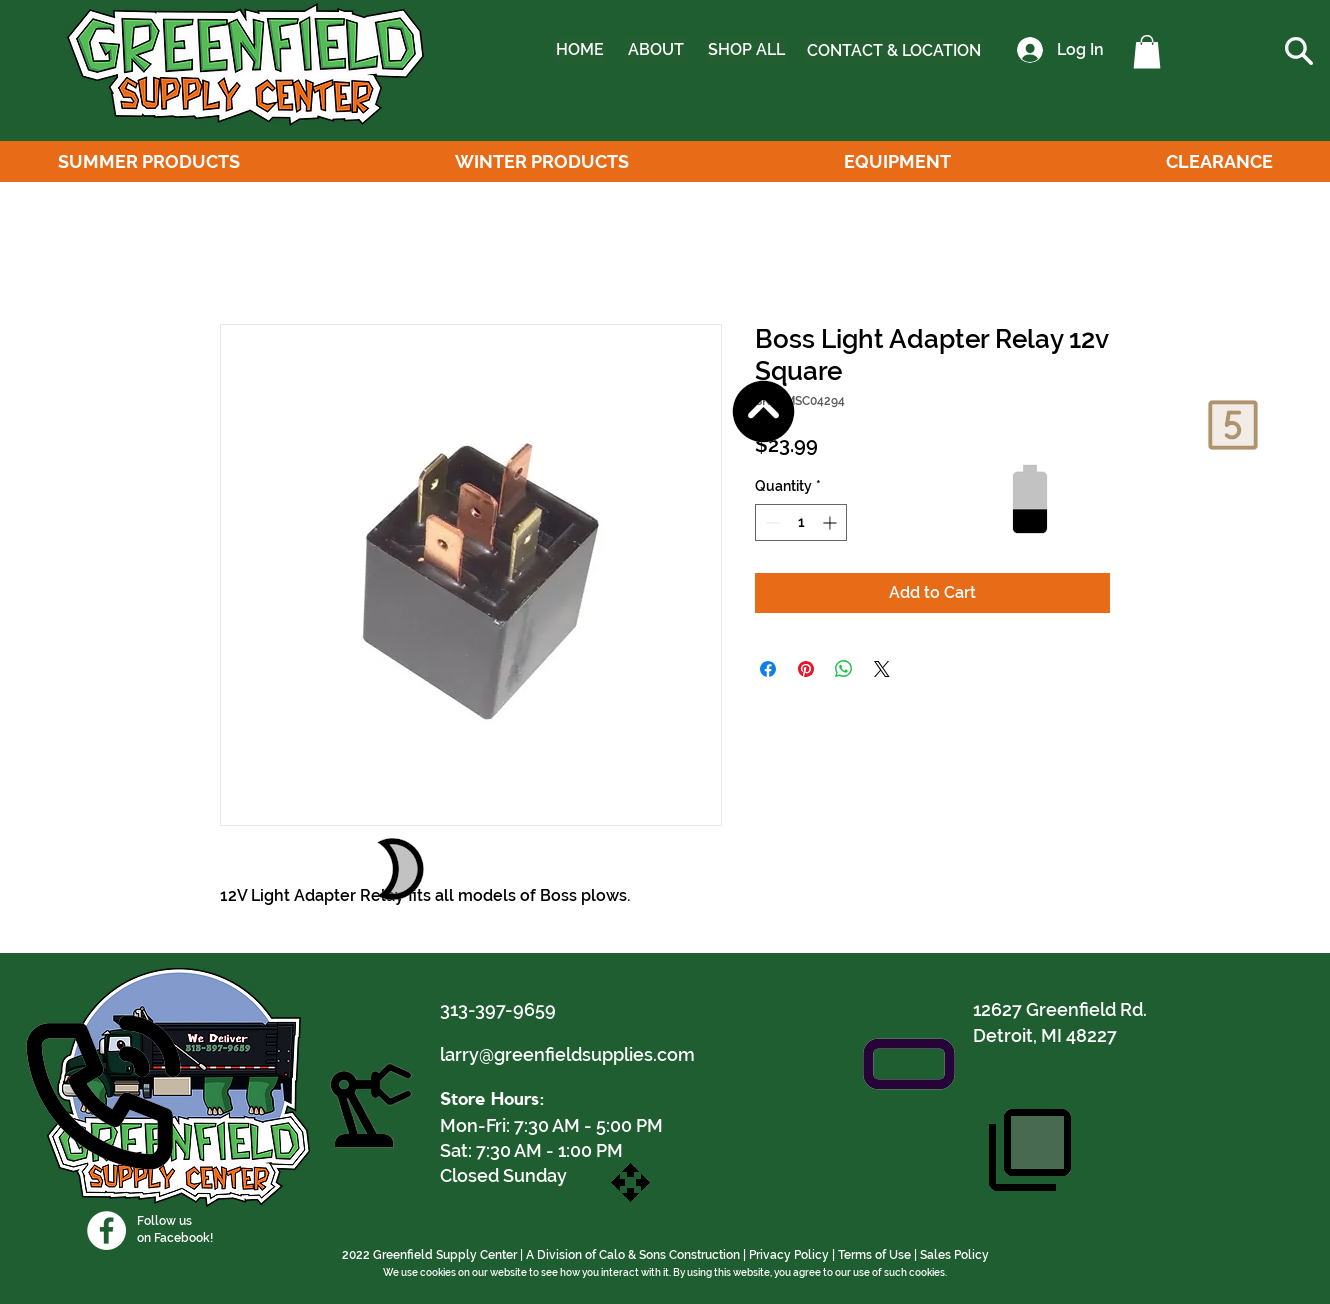 Image resolution: width=1330 pixels, height=1304 pixels. What do you see at coordinates (909, 1064) in the screenshot?
I see `crop image to 16:9 aspect ratio` at bounding box center [909, 1064].